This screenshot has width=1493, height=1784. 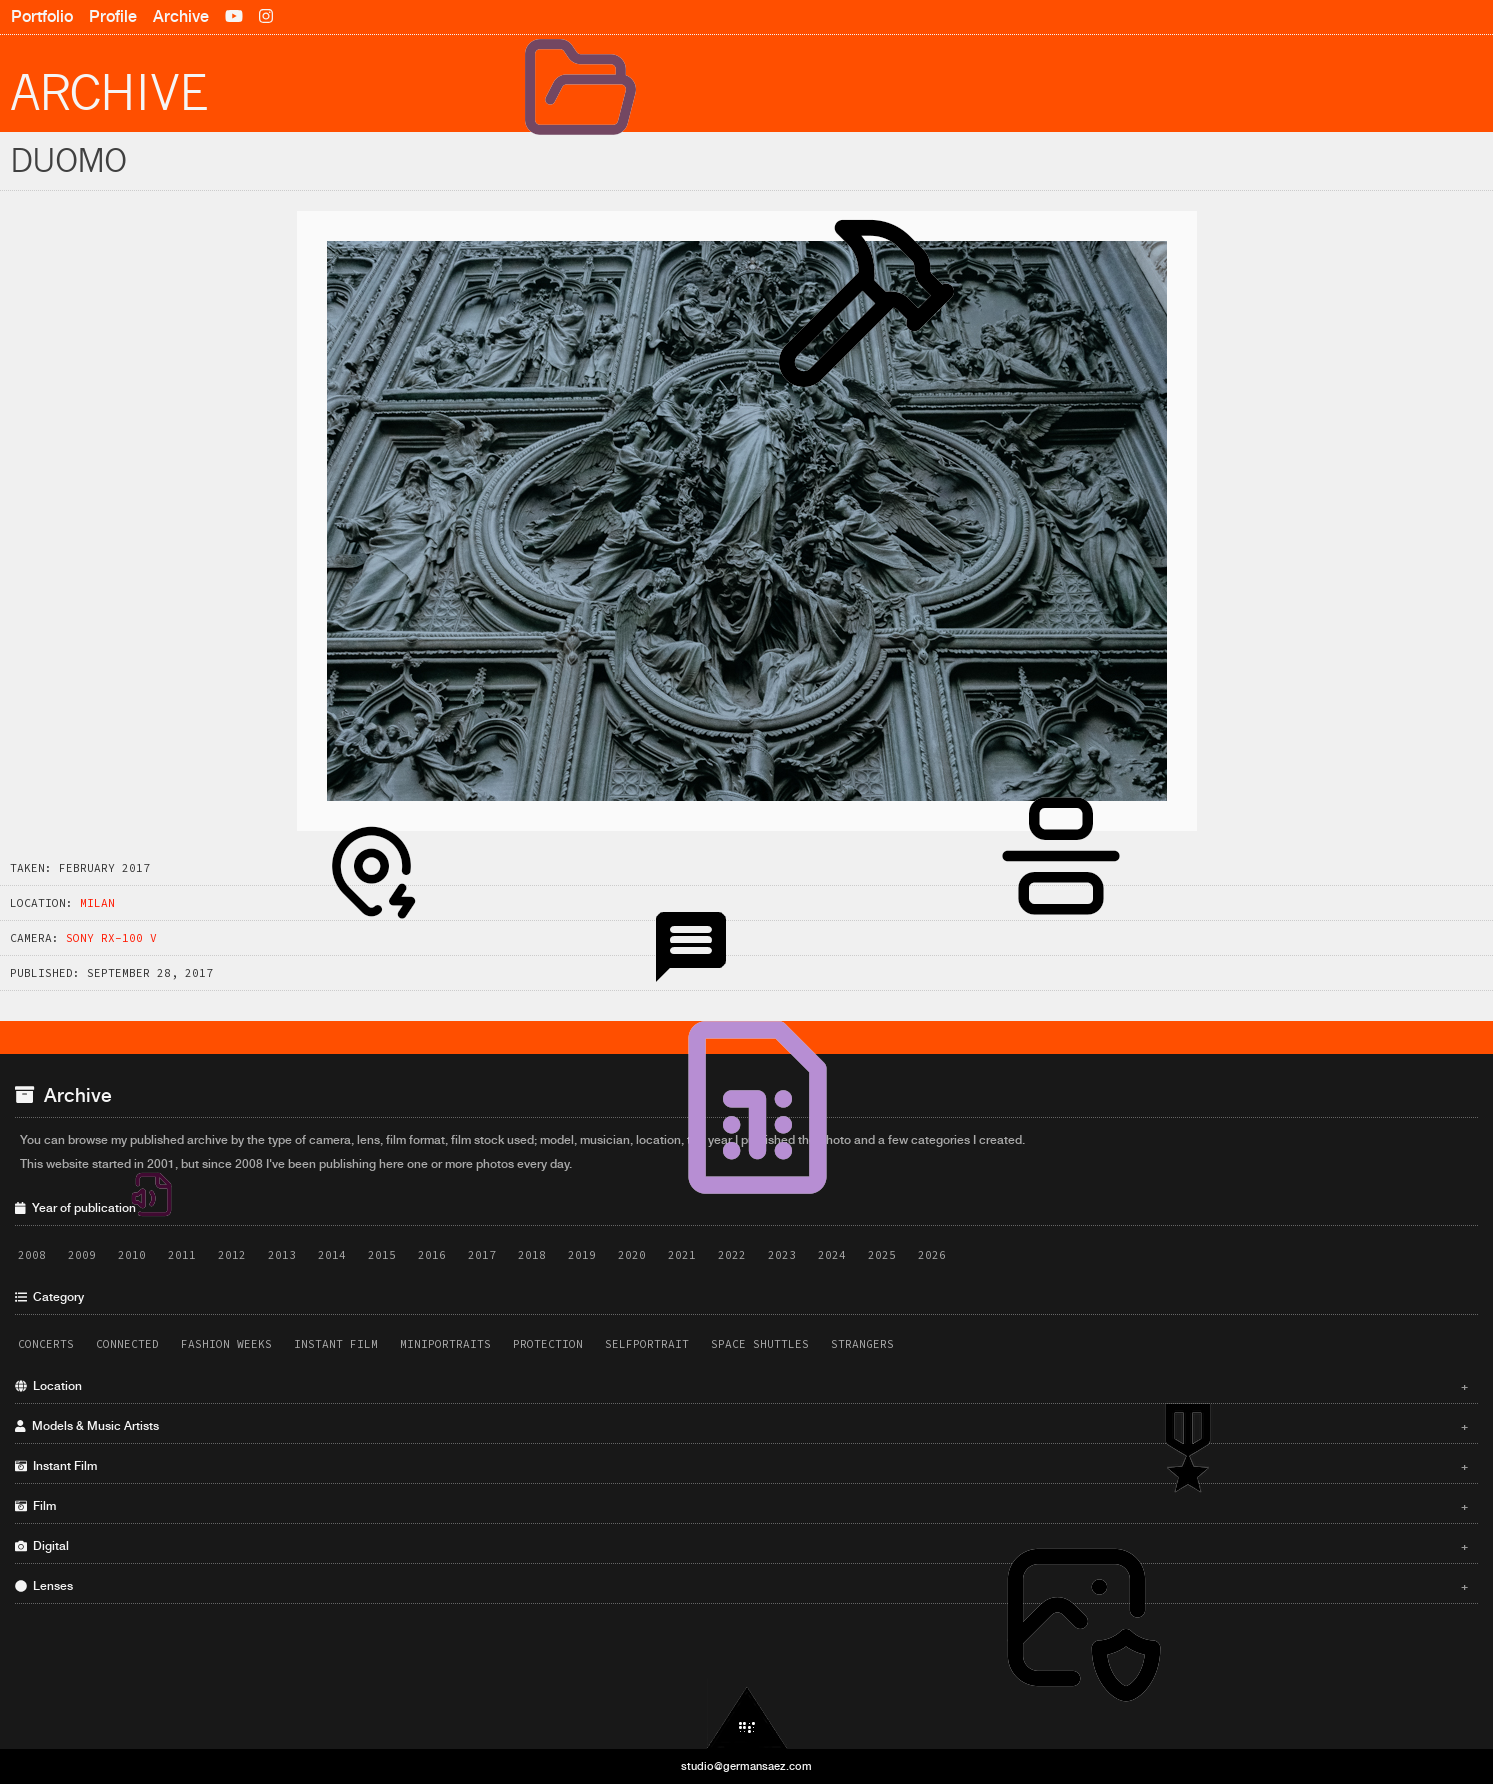 I want to click on view achievements or awards, so click(x=1188, y=1448).